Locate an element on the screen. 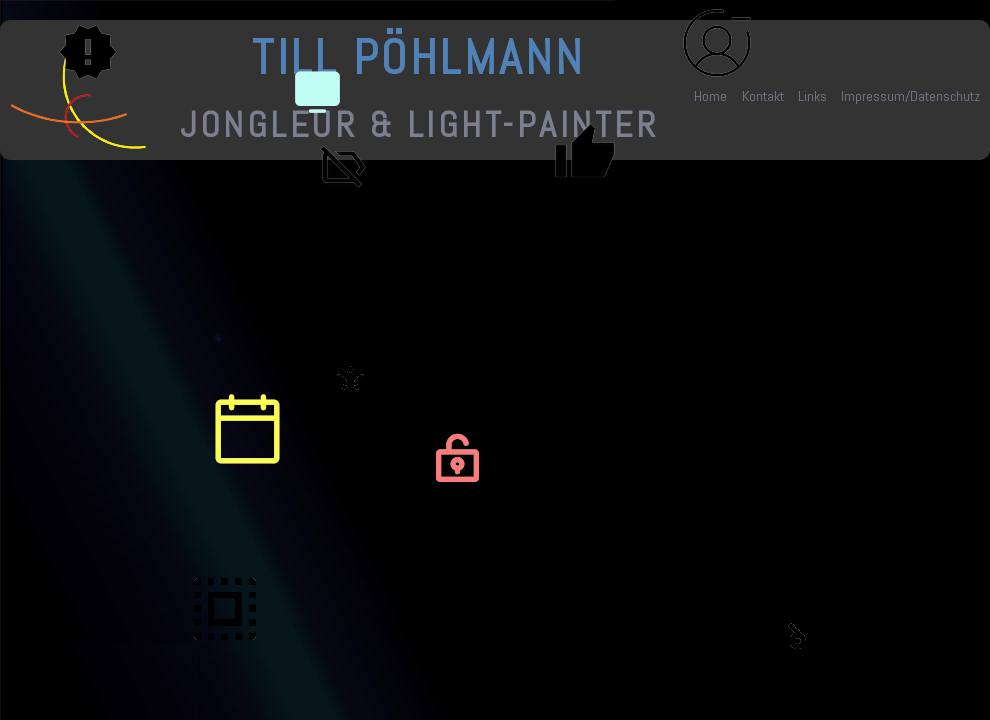  like or upvote content is located at coordinates (585, 153).